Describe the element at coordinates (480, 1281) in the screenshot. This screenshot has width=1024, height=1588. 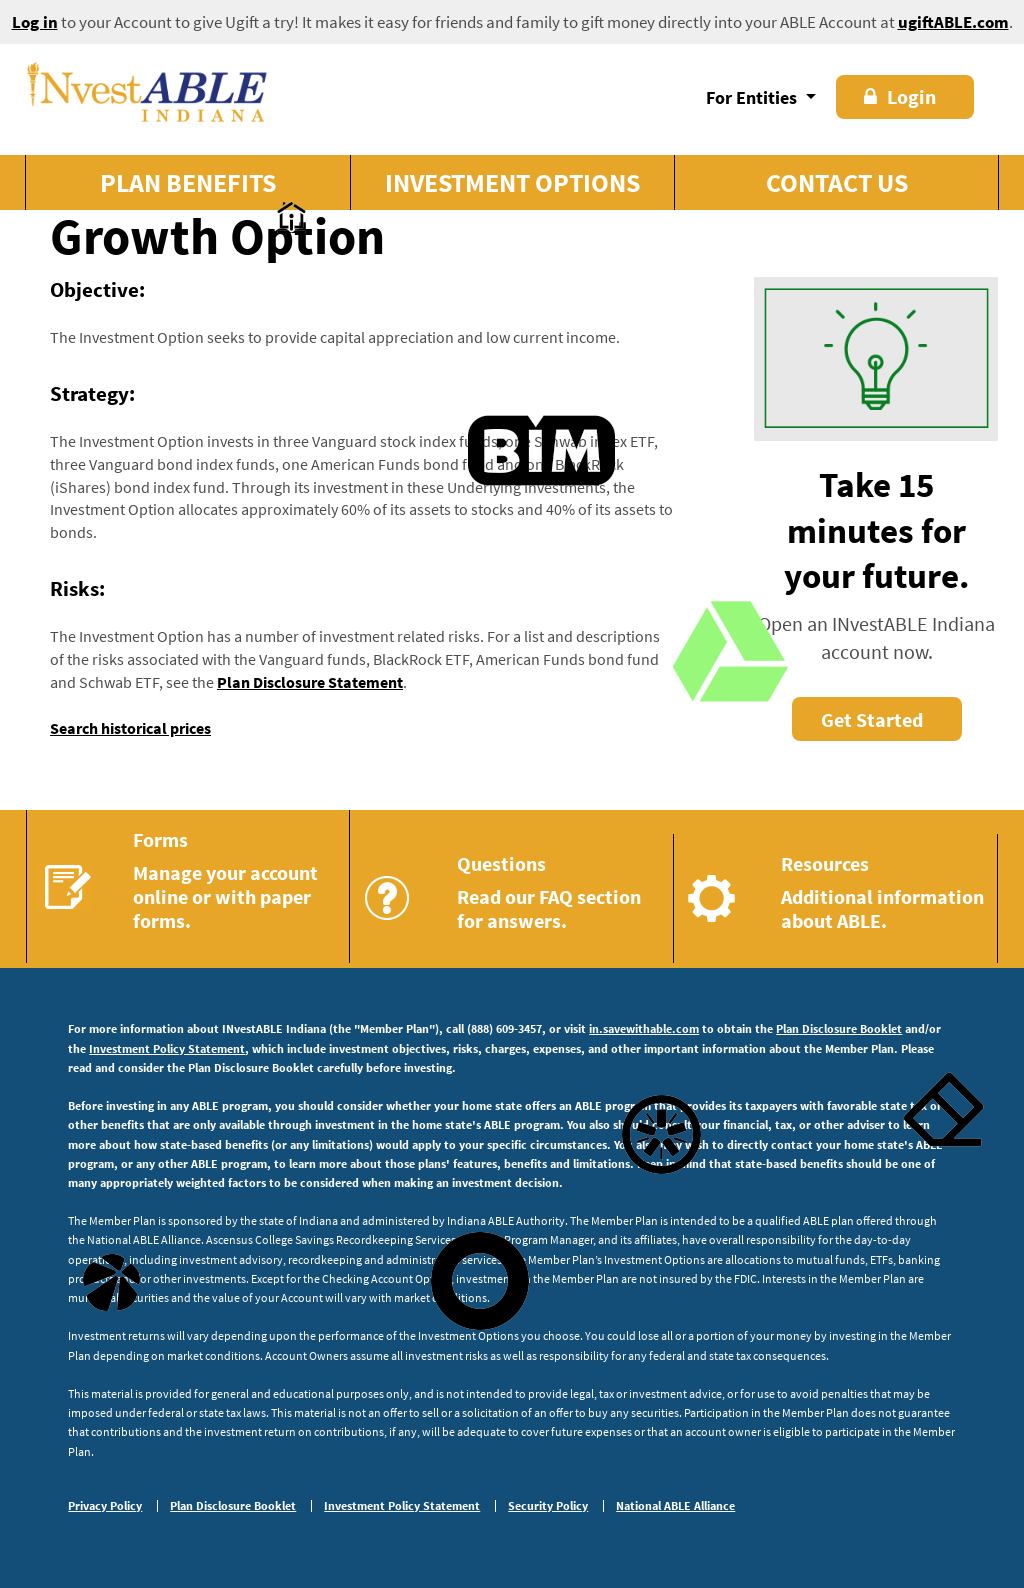
I see `listmonk email newsletter and mailing list manager logo` at that location.